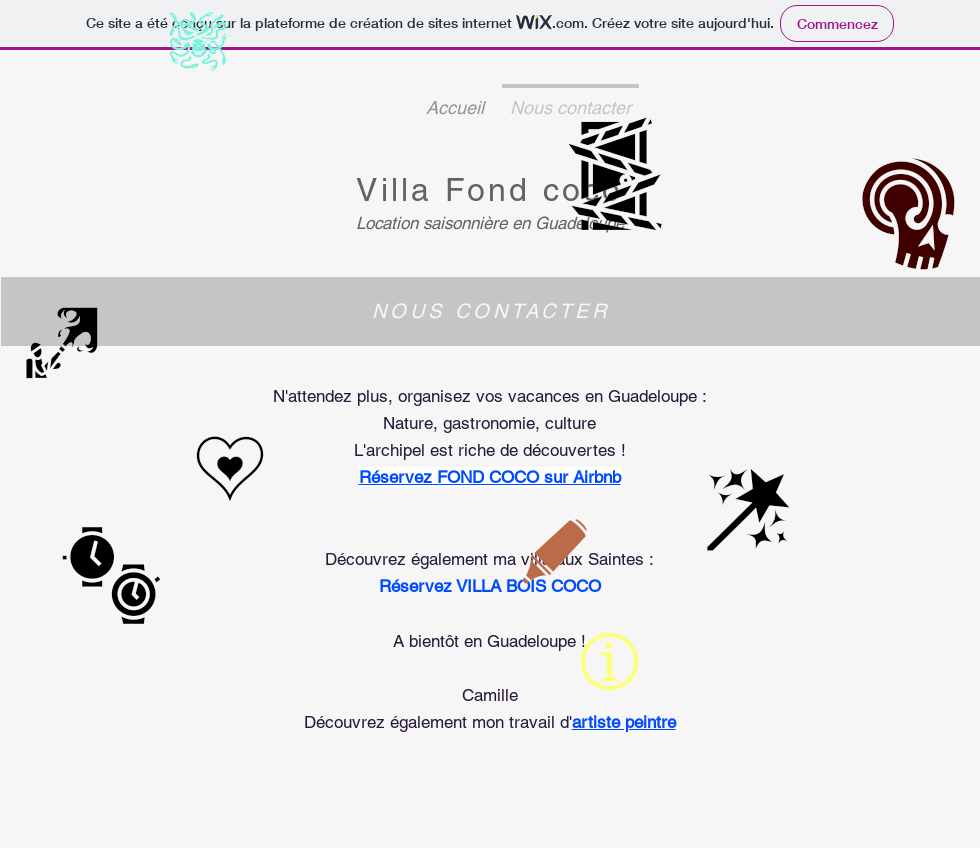 The height and width of the screenshot is (848, 980). Describe the element at coordinates (609, 661) in the screenshot. I see `view more information or details` at that location.